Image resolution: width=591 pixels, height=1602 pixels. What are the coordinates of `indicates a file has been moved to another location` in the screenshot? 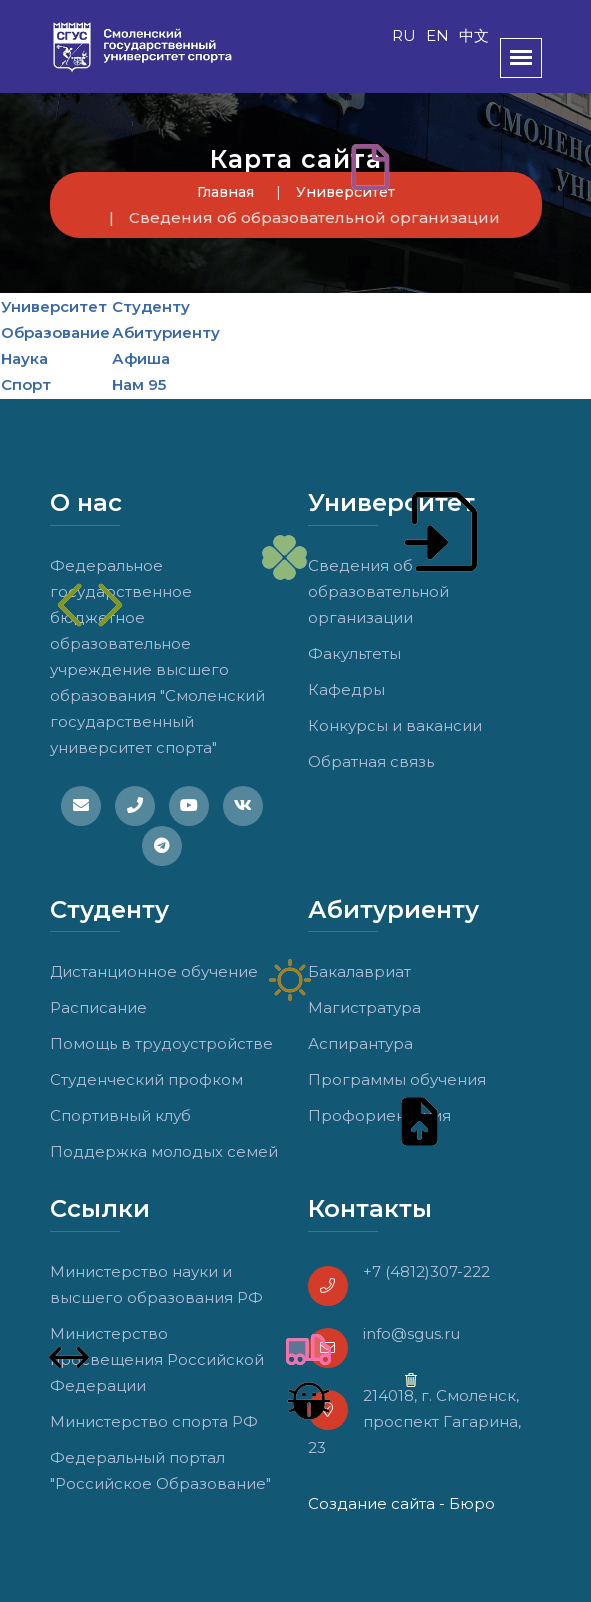 It's located at (444, 531).